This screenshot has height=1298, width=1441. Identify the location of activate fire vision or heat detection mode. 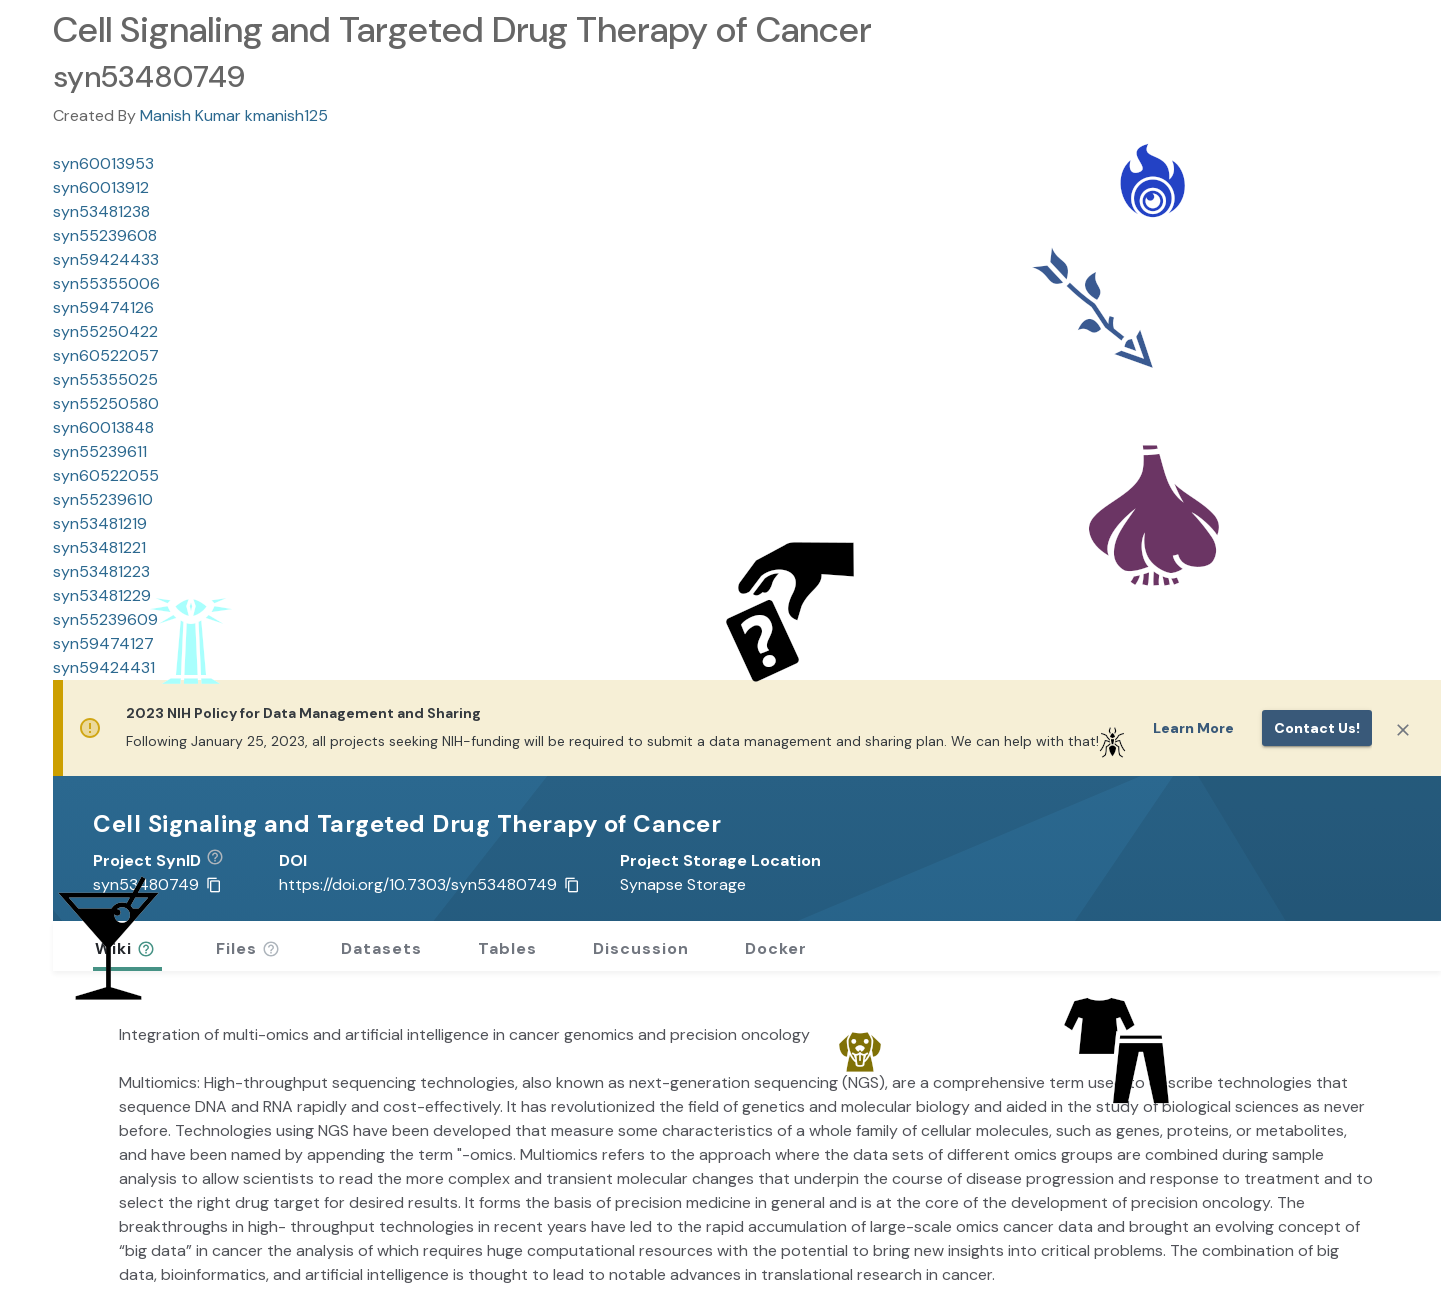
(1151, 180).